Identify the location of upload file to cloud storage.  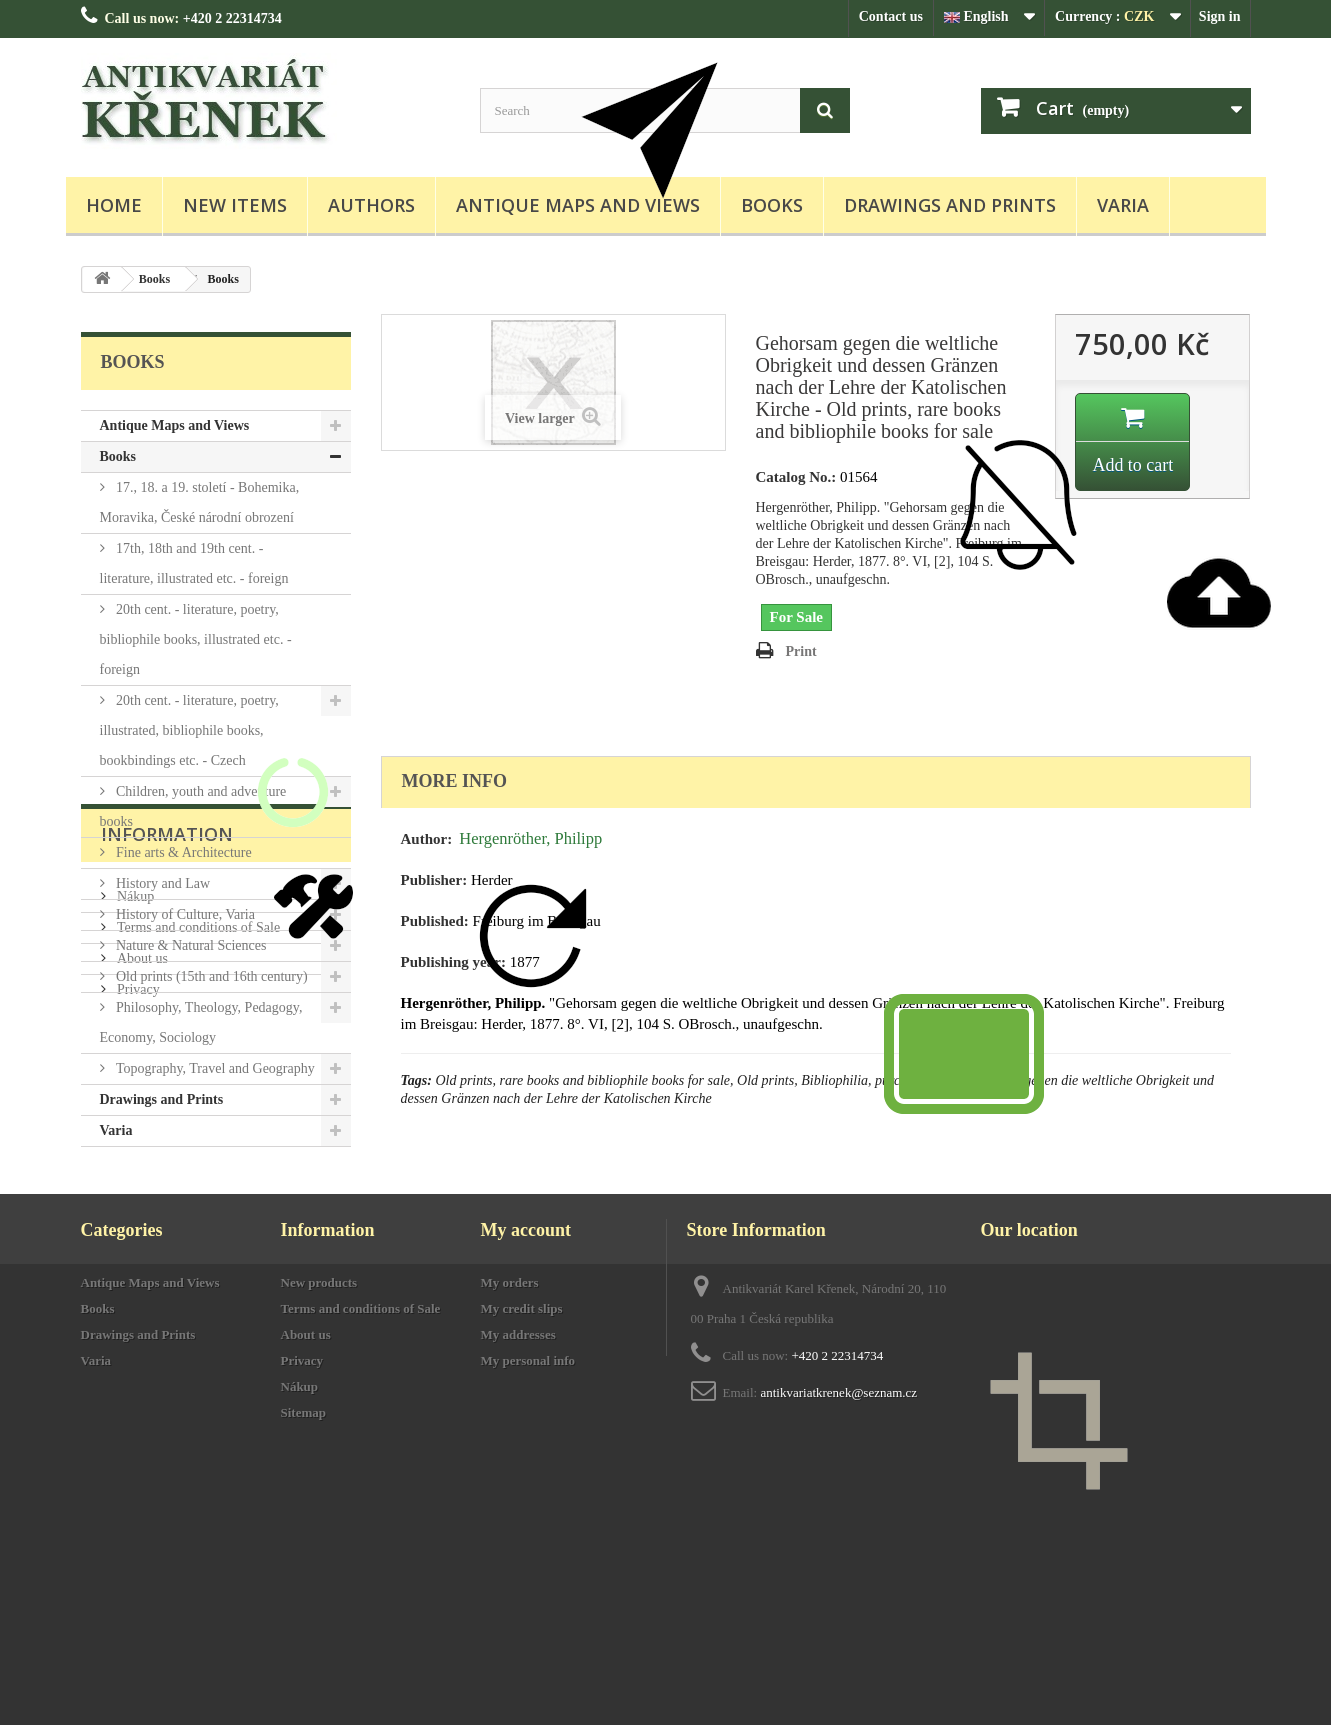
(1219, 593).